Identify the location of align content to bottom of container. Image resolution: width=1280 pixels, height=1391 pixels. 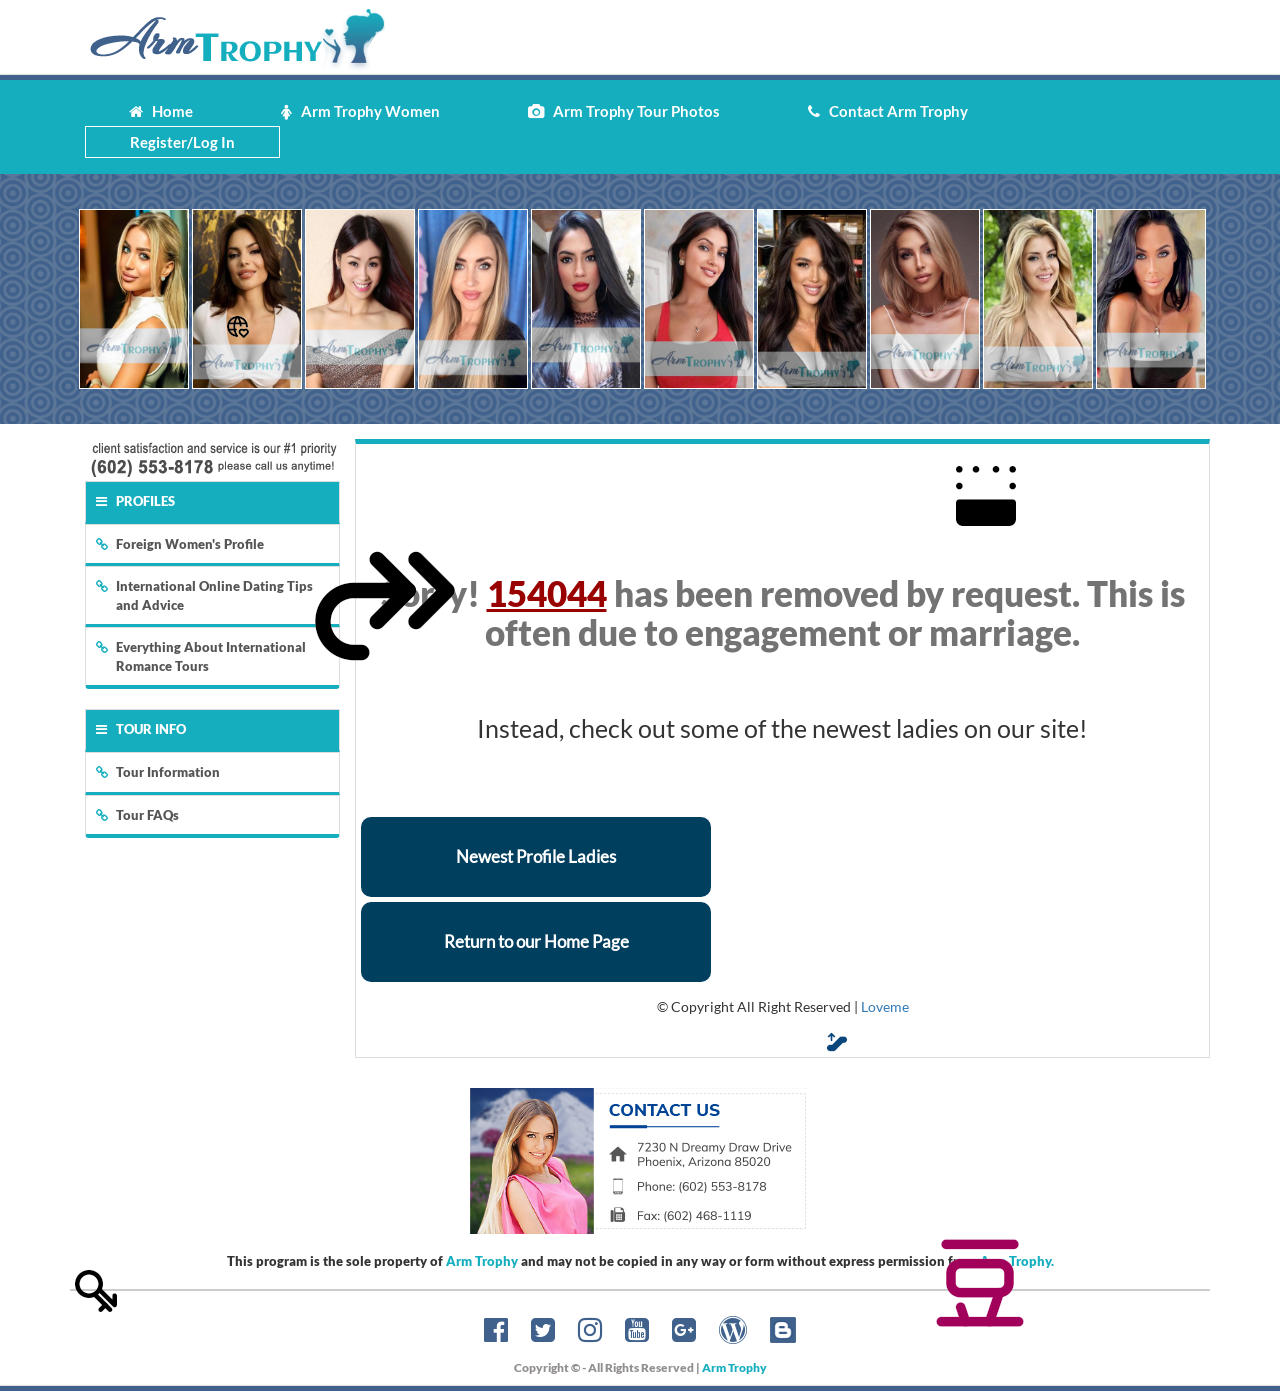
(986, 496).